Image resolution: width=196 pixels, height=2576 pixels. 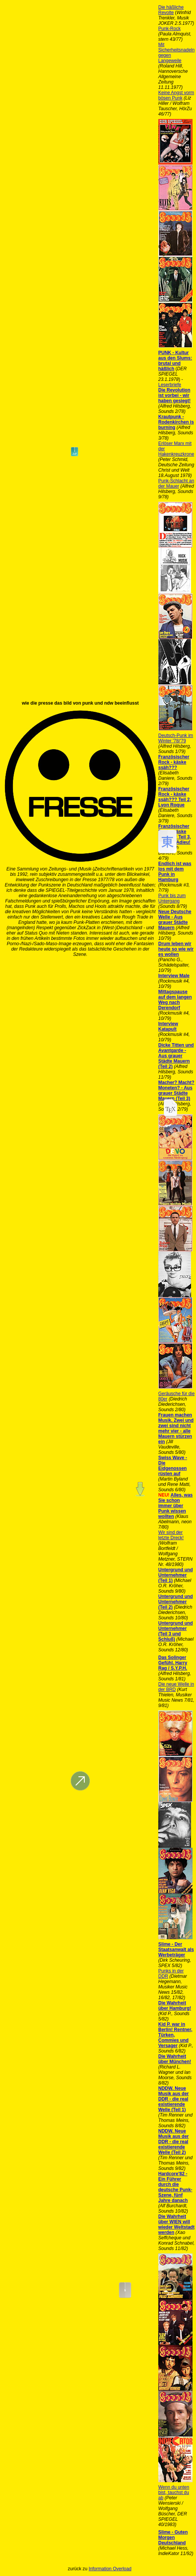 I want to click on indicates a symbolic link or shortcut to another file, so click(x=80, y=1781).